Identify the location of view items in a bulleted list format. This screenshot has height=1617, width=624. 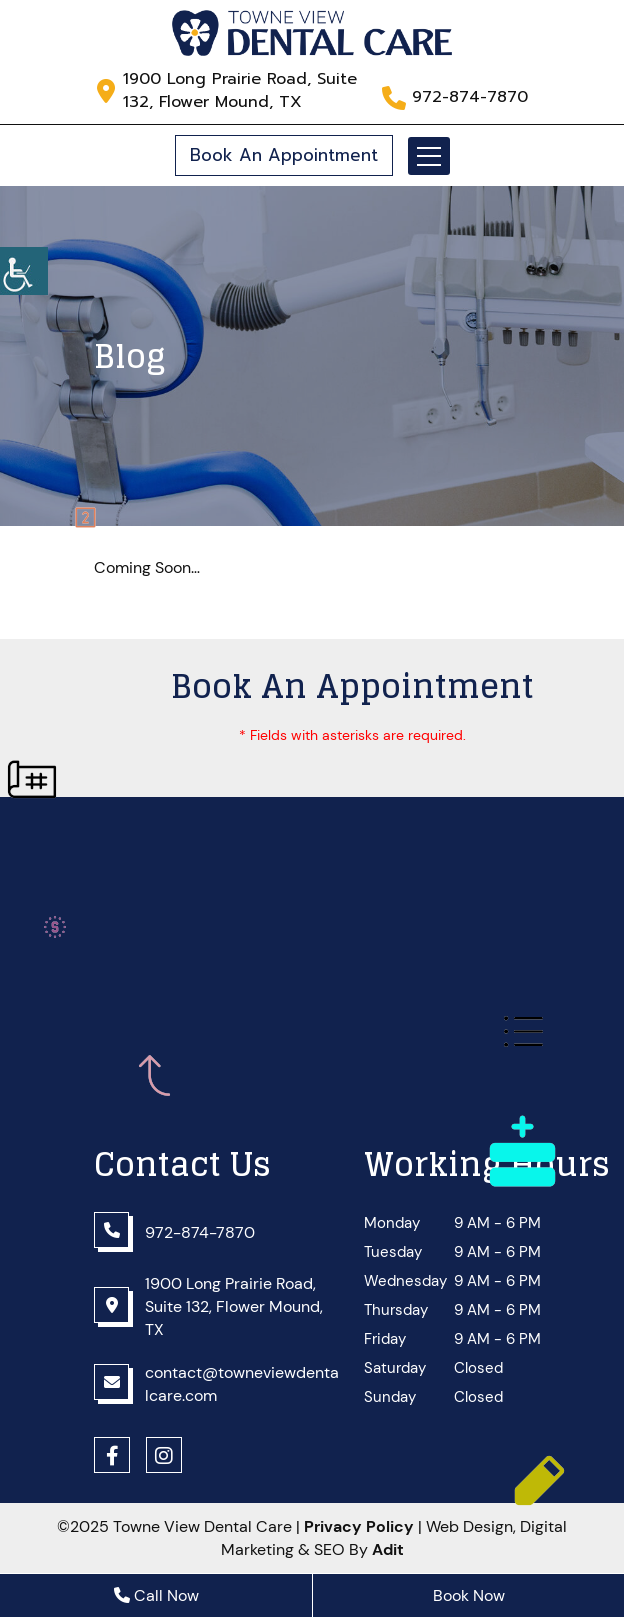
(523, 1031).